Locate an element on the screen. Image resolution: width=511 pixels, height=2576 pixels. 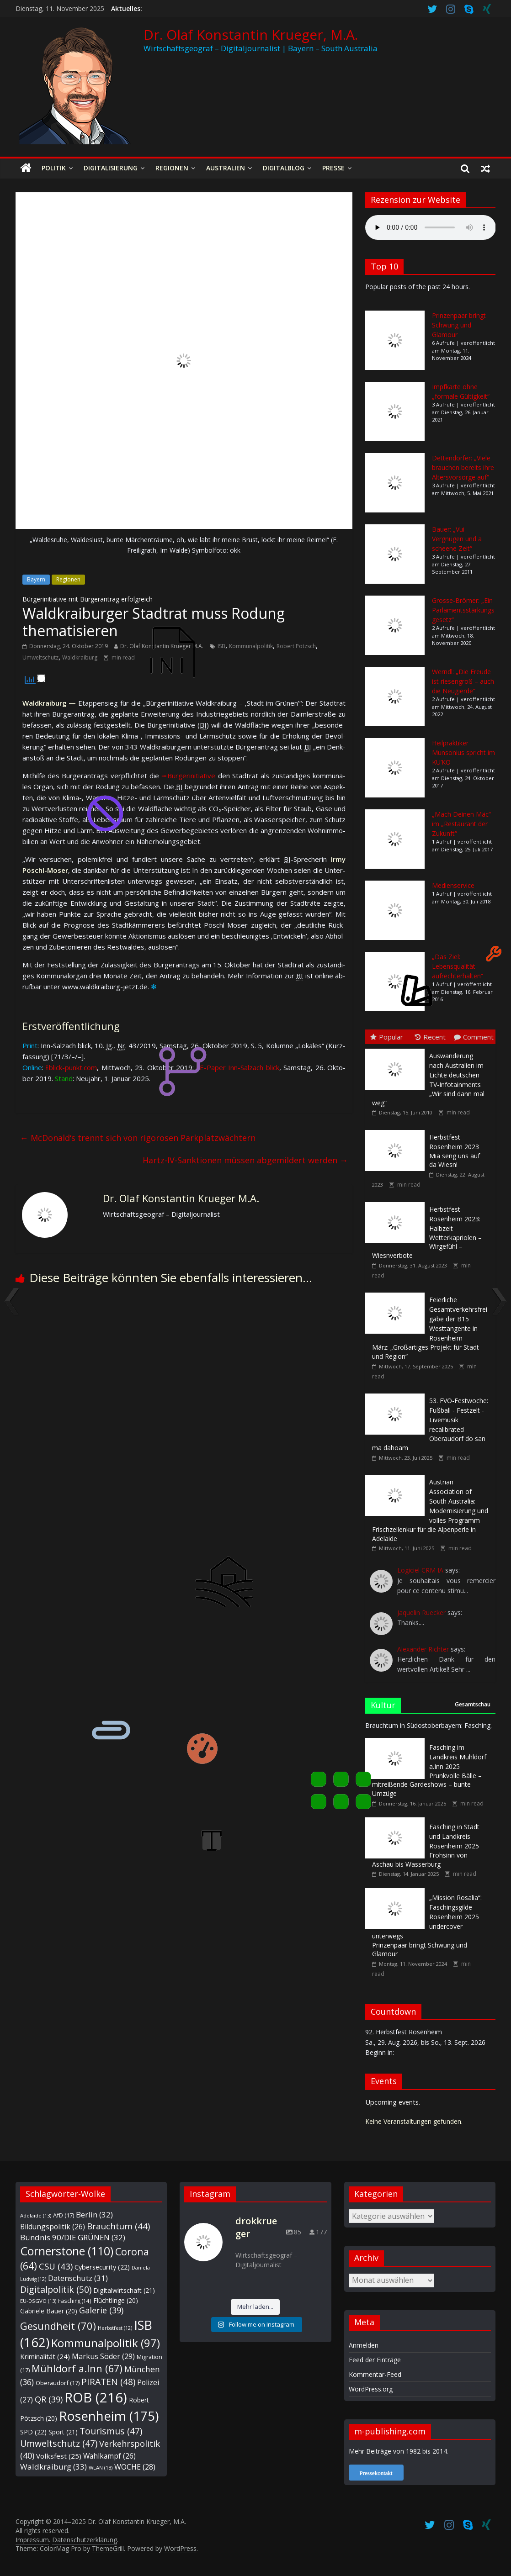
access farm or agricultural features is located at coordinates (224, 1583).